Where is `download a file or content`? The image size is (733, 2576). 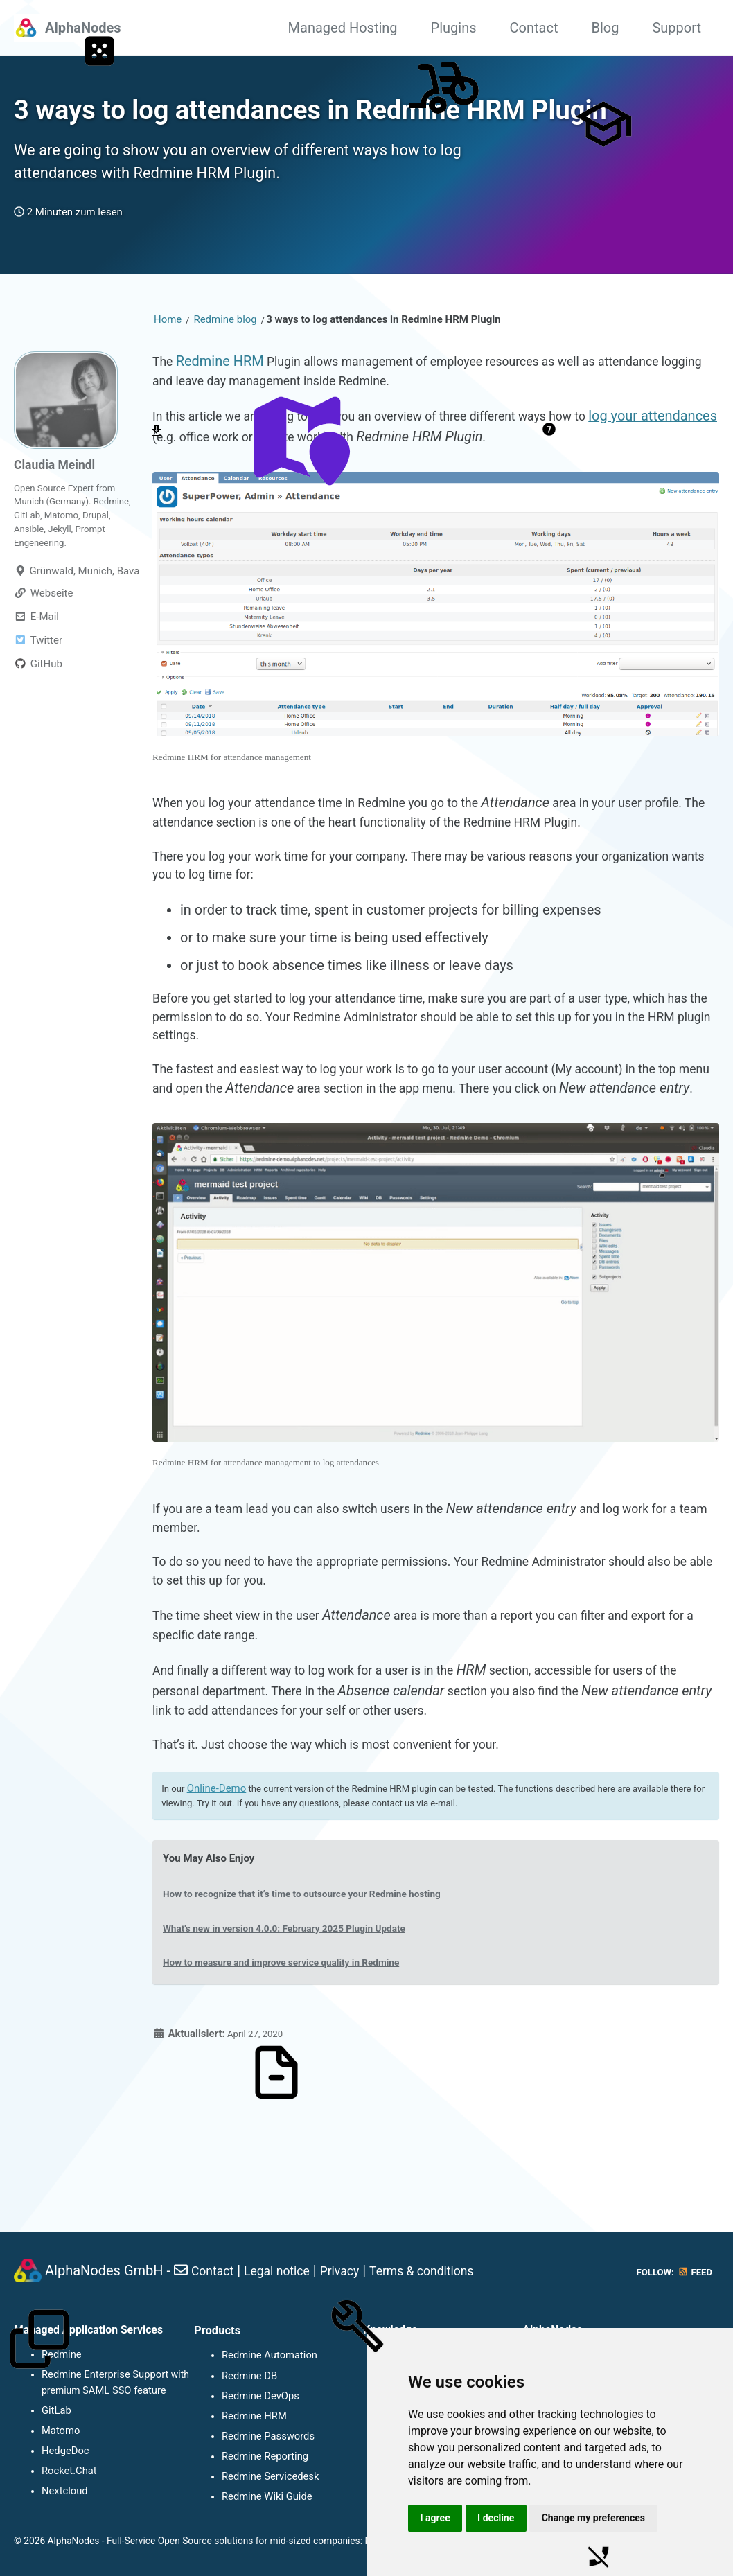
download a file or content is located at coordinates (157, 431).